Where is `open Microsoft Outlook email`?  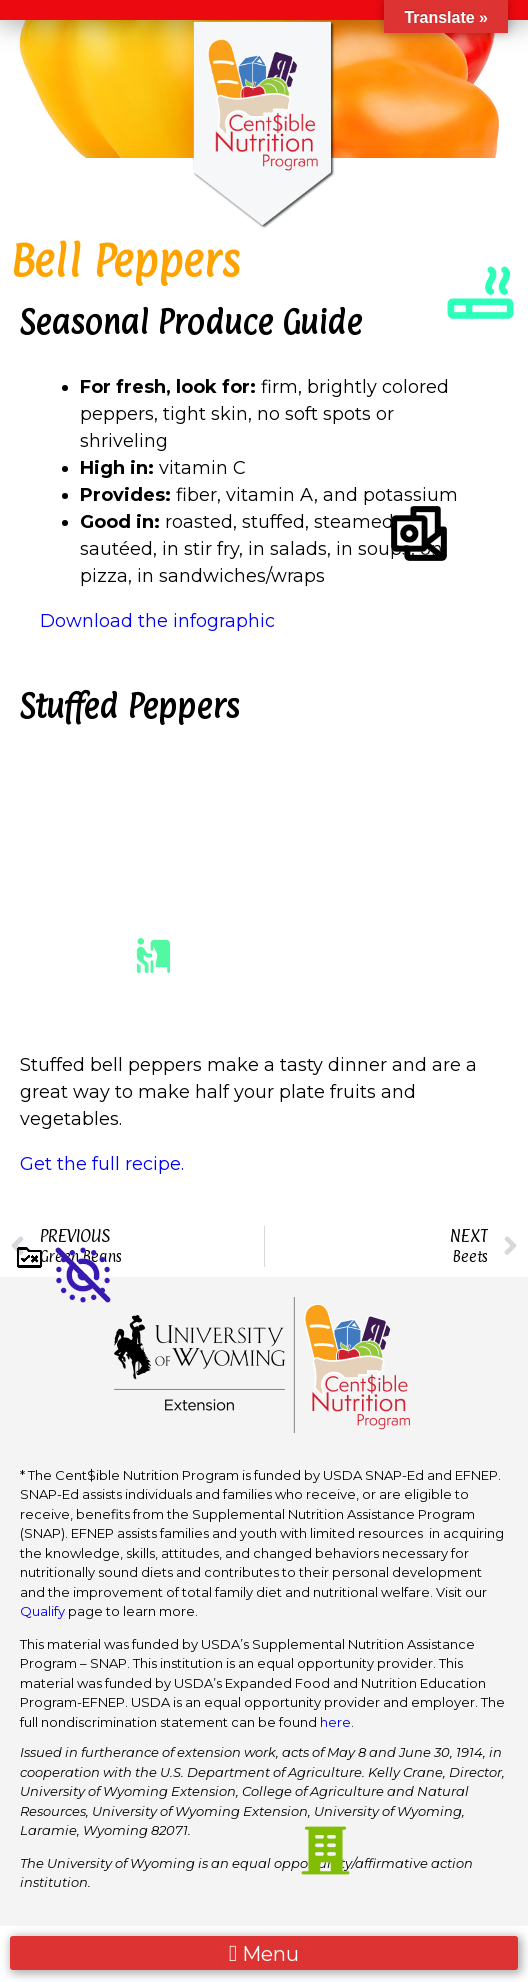 open Microsoft Outlook email is located at coordinates (419, 533).